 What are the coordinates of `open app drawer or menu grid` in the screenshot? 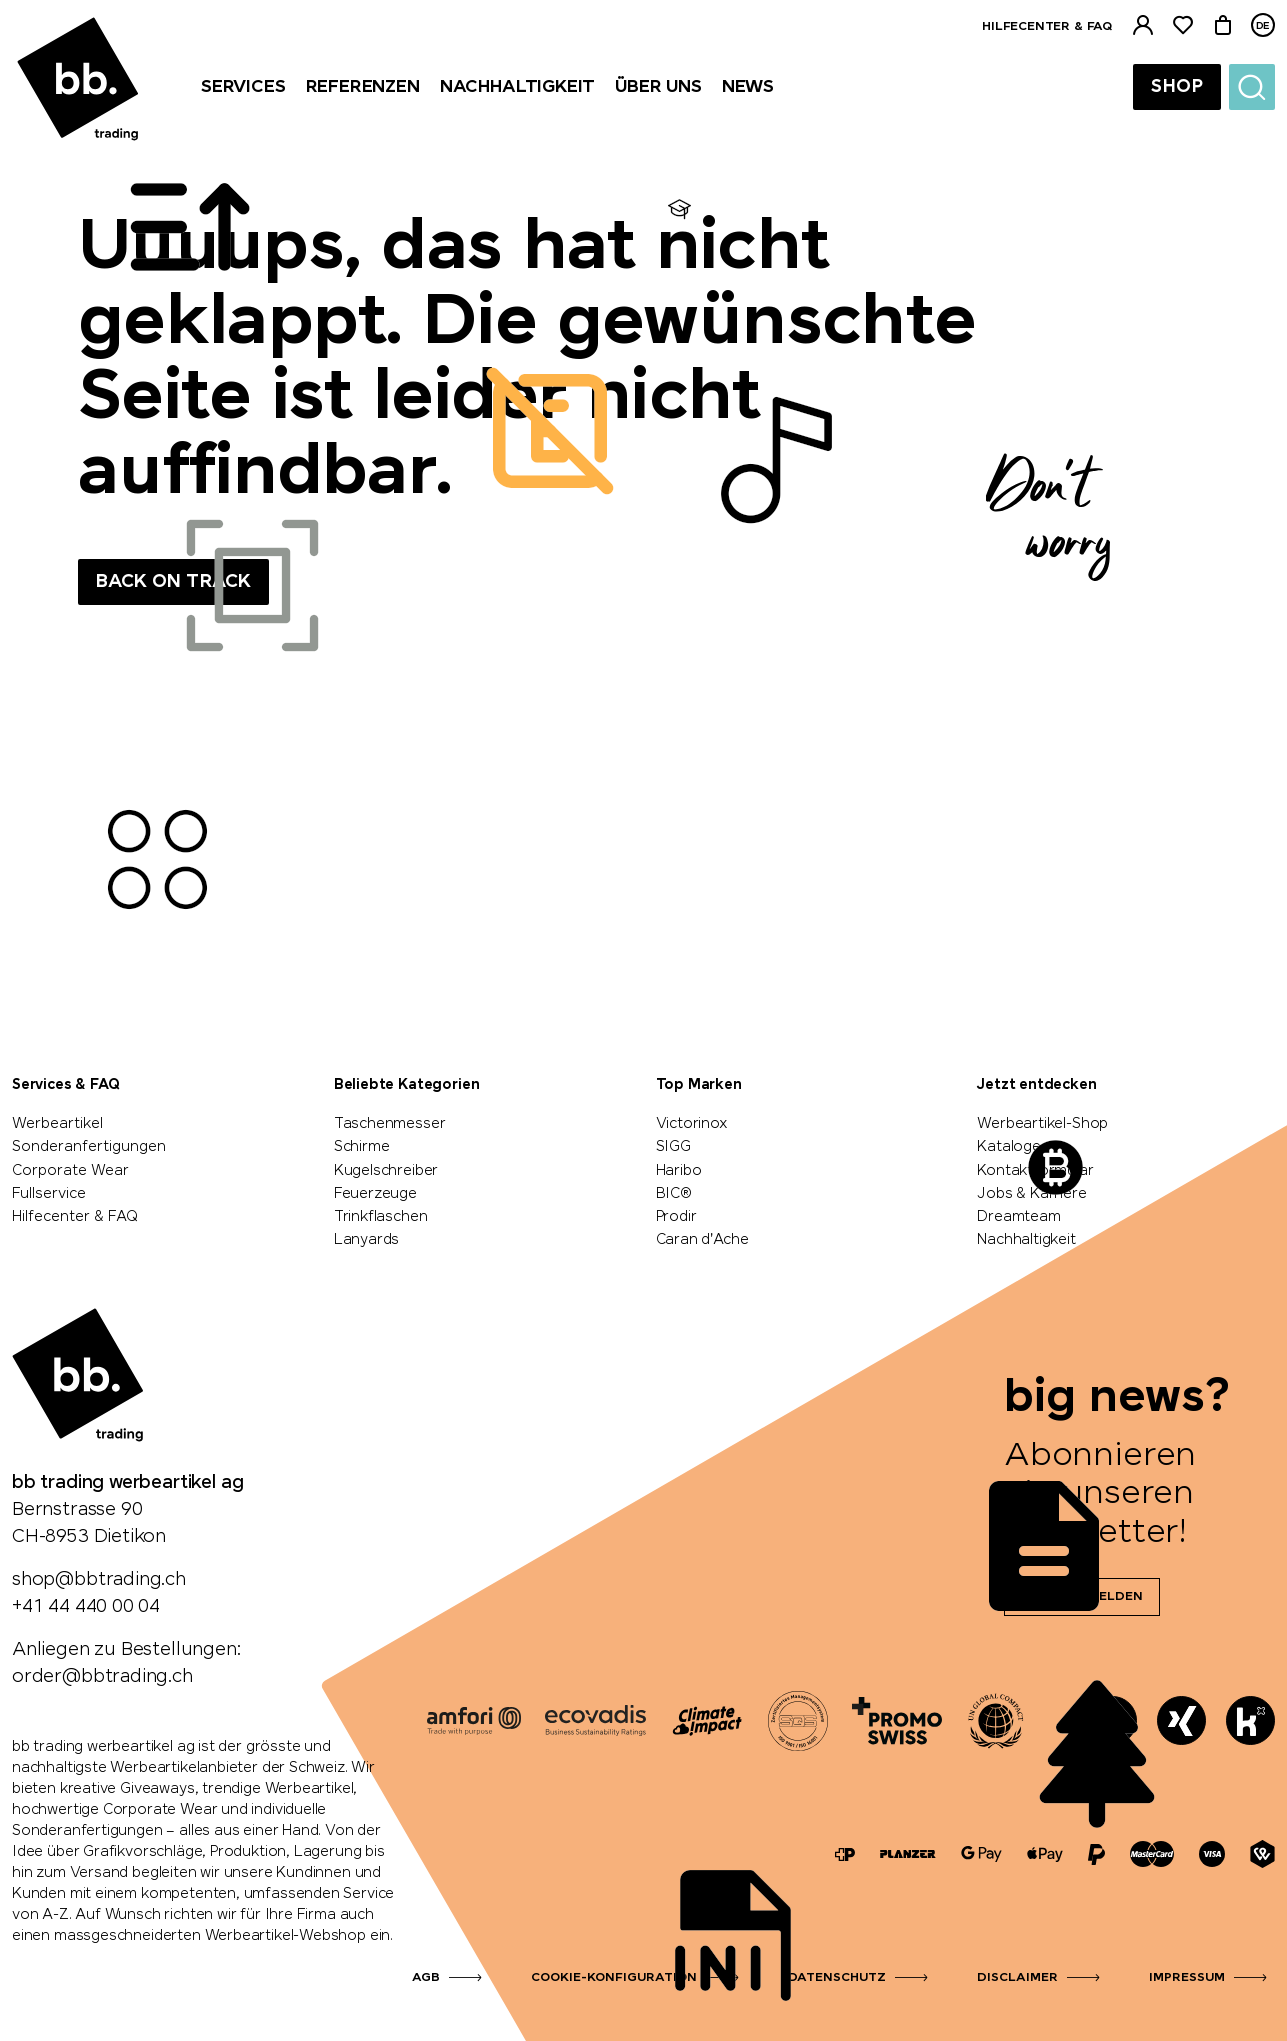 It's located at (157, 859).